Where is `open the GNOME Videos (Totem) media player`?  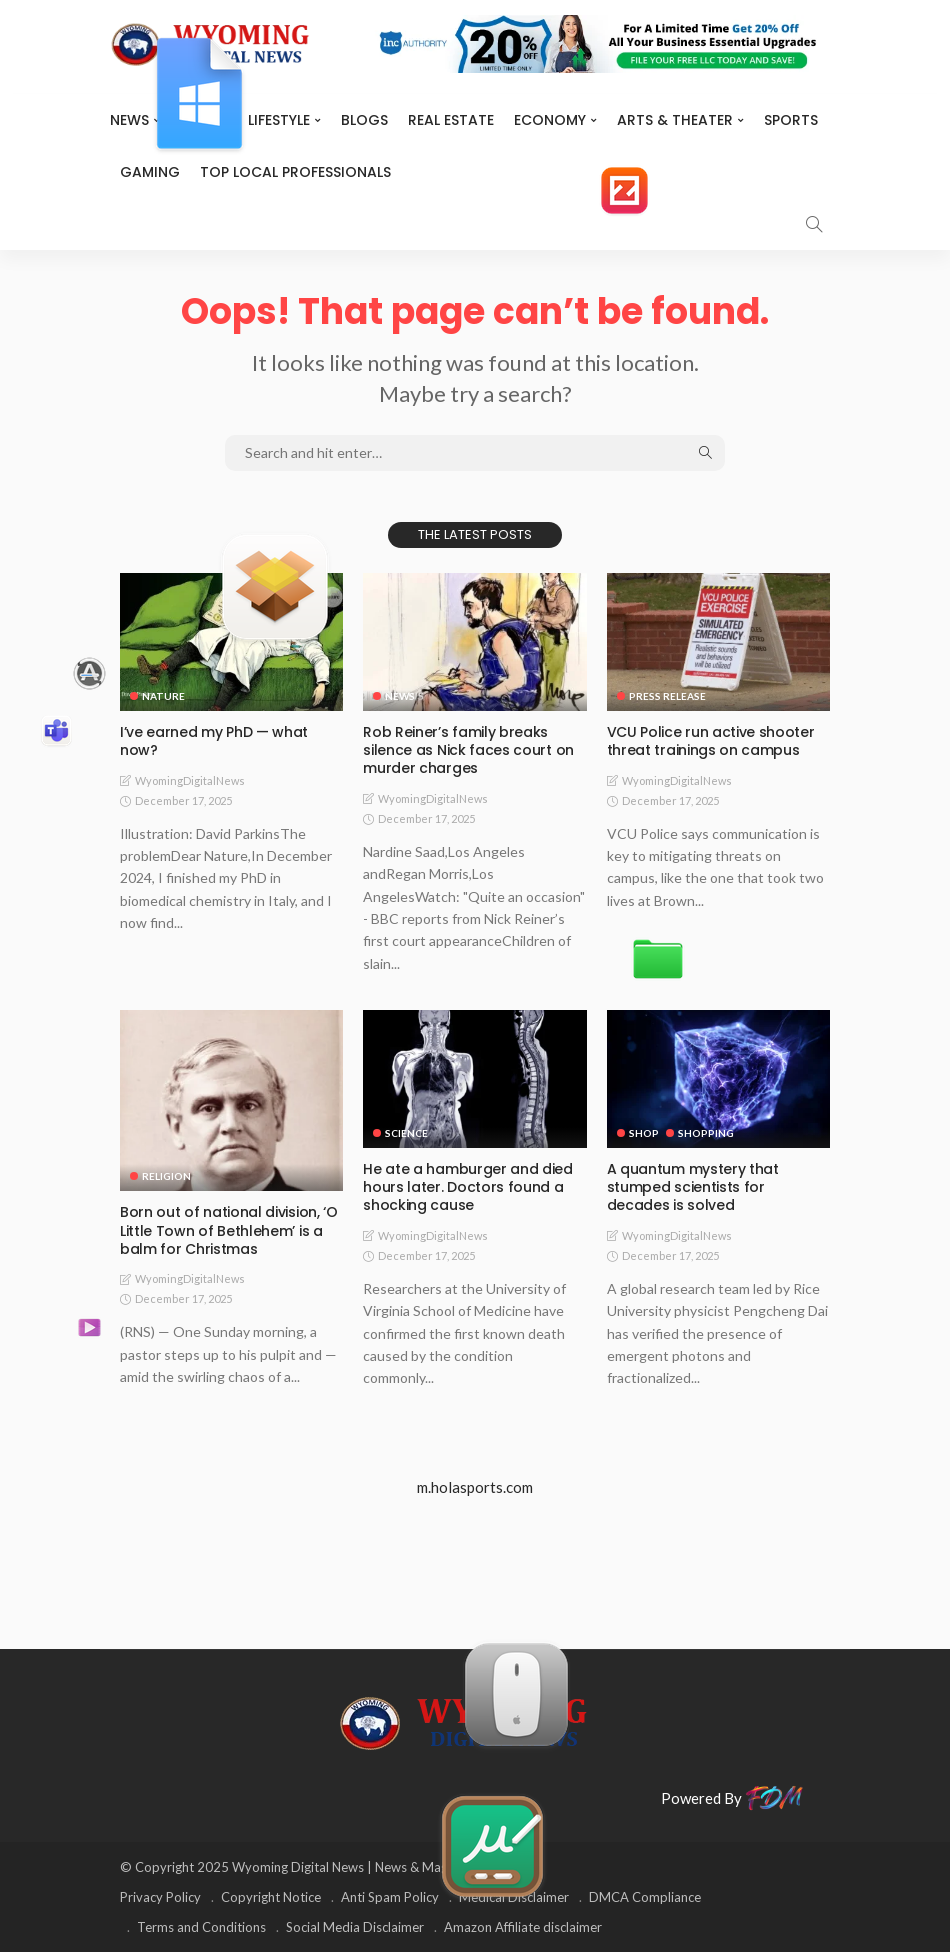
open the GNOME Videos (Totem) media player is located at coordinates (89, 1327).